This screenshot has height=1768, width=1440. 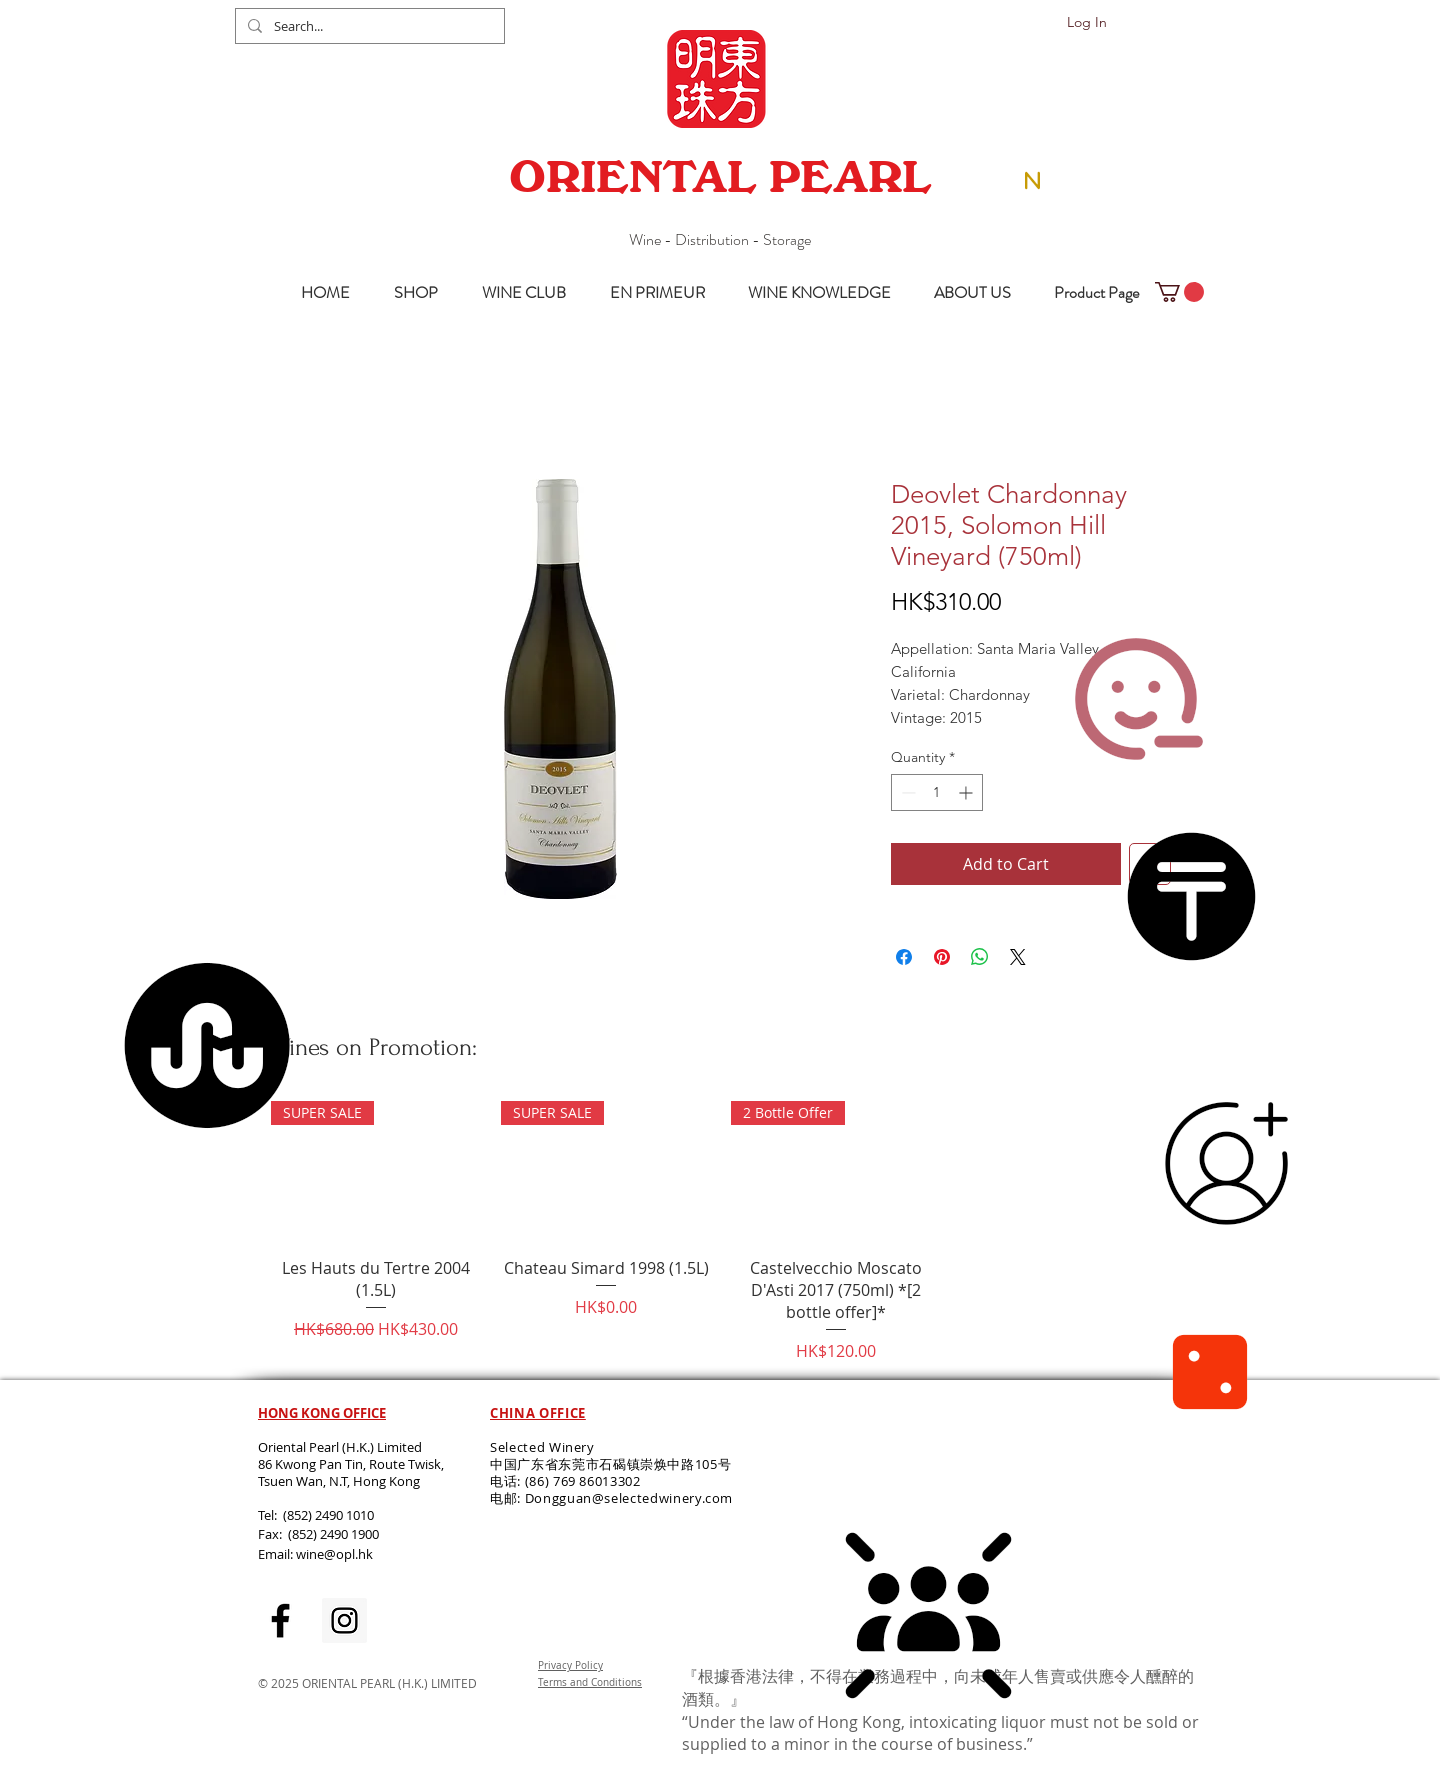 What do you see at coordinates (928, 1615) in the screenshot?
I see `view active or highlighted team members` at bounding box center [928, 1615].